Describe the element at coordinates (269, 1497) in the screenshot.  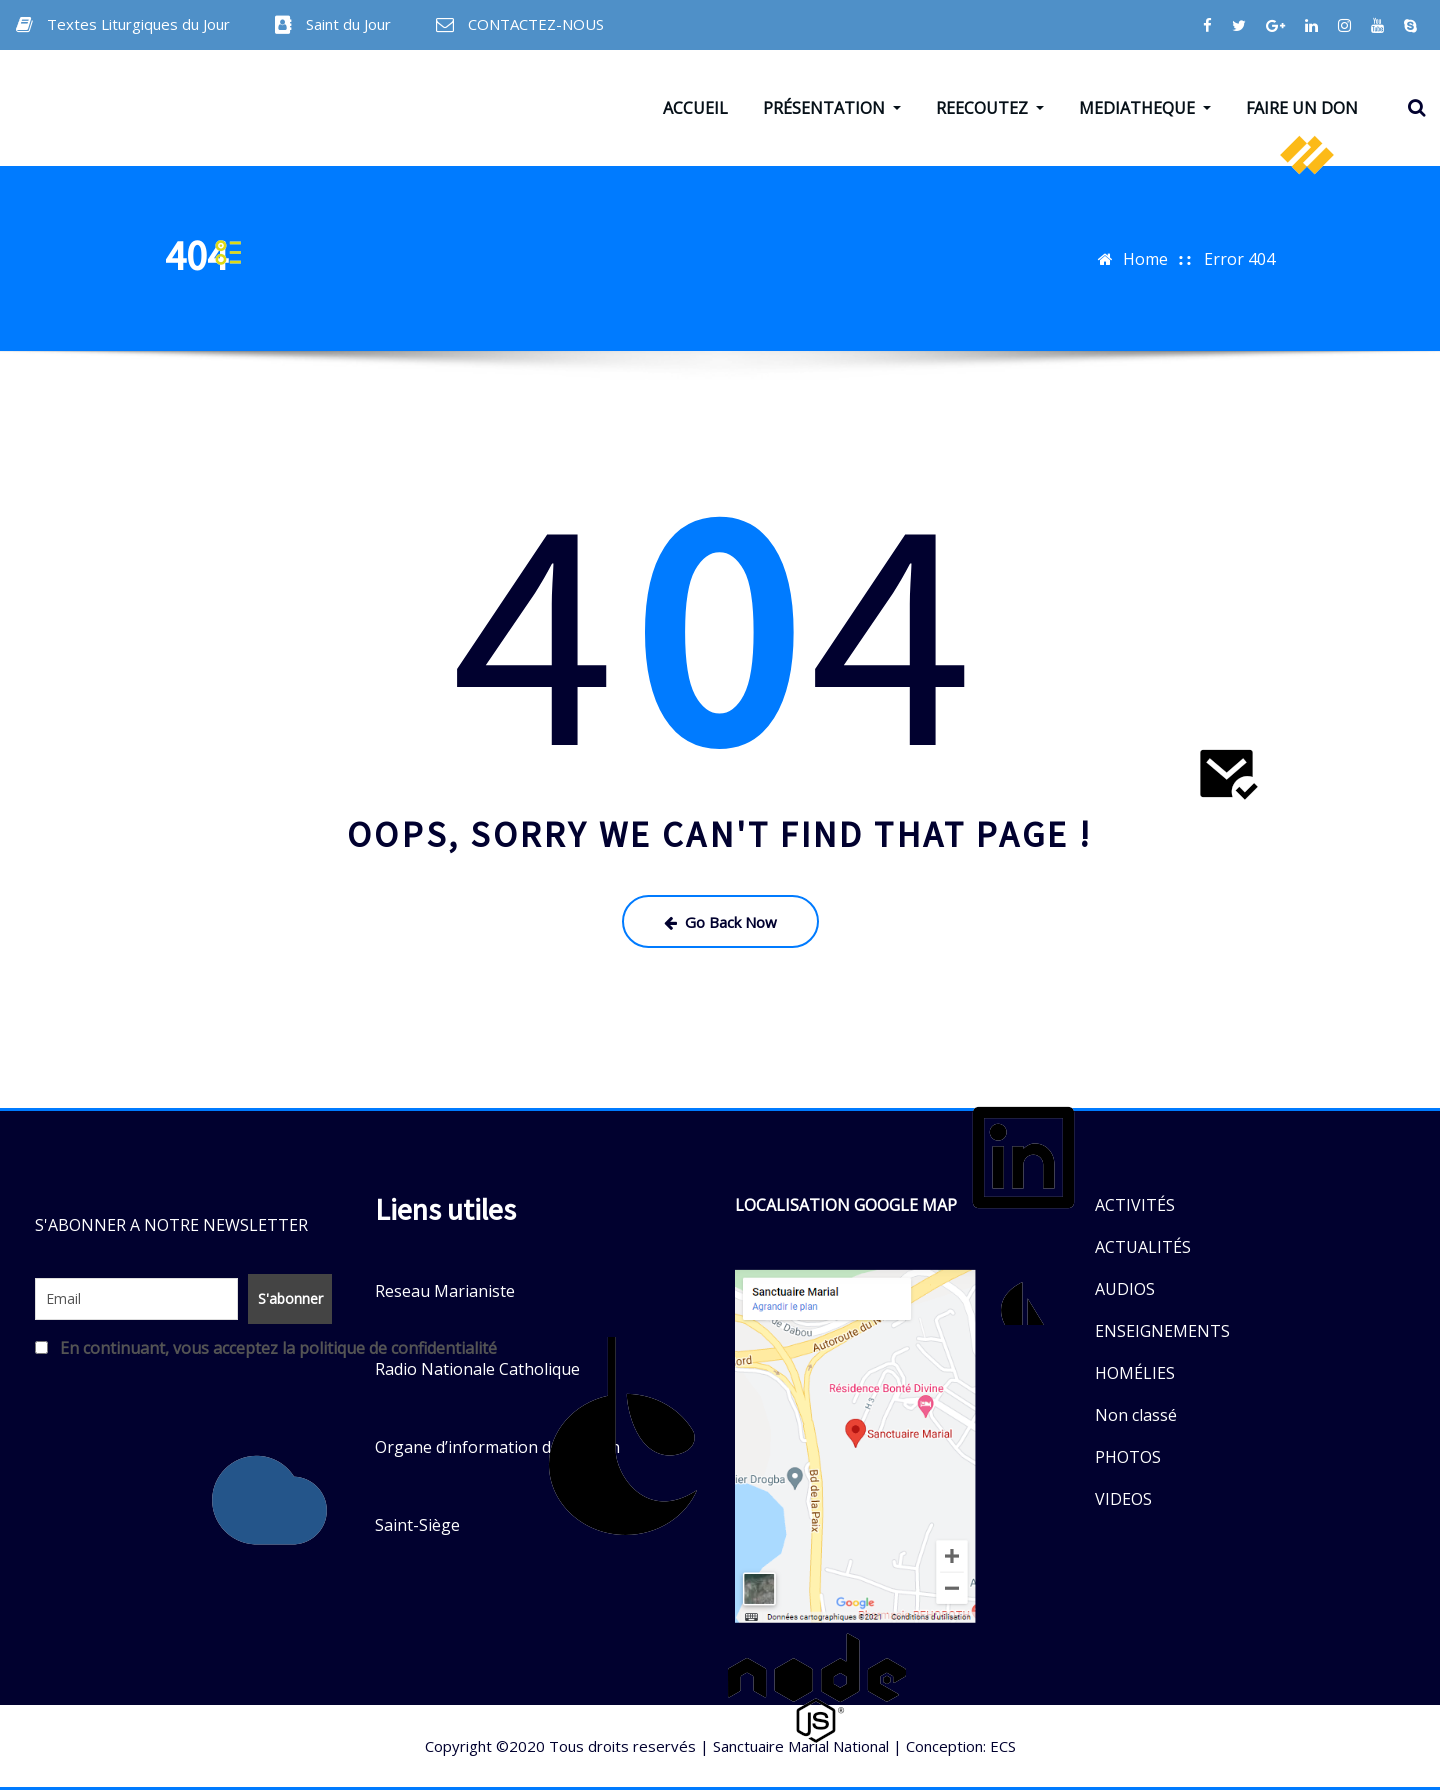
I see `indicates cloudy weather conditions` at that location.